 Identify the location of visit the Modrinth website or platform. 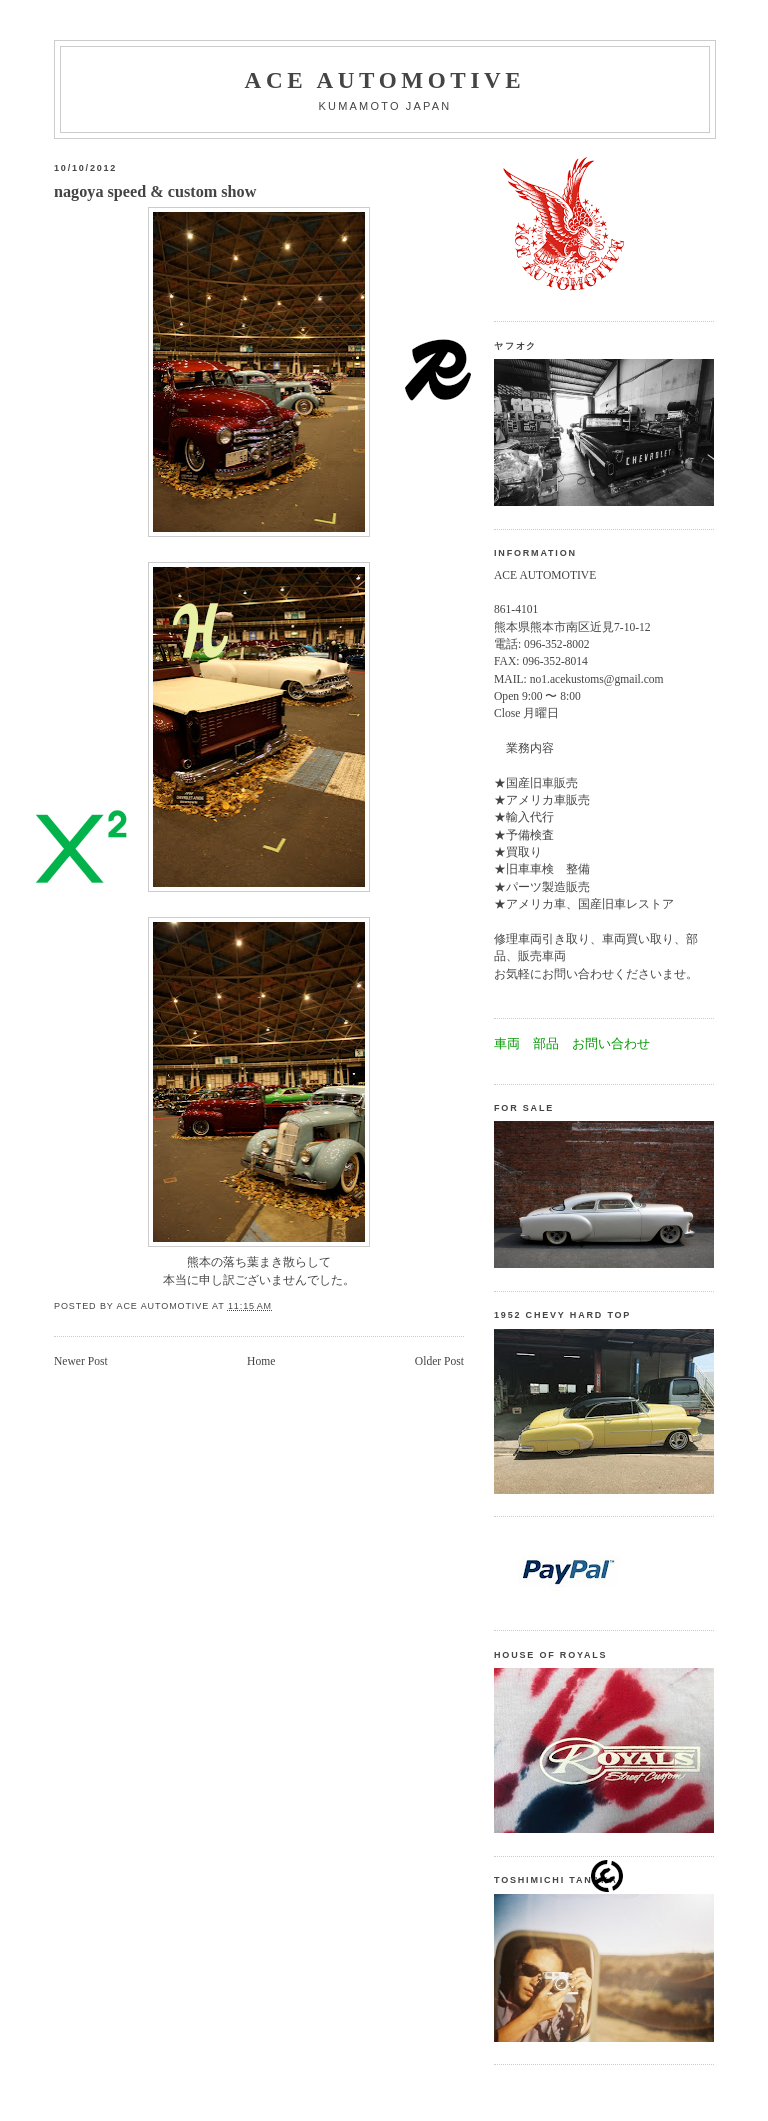
(607, 1876).